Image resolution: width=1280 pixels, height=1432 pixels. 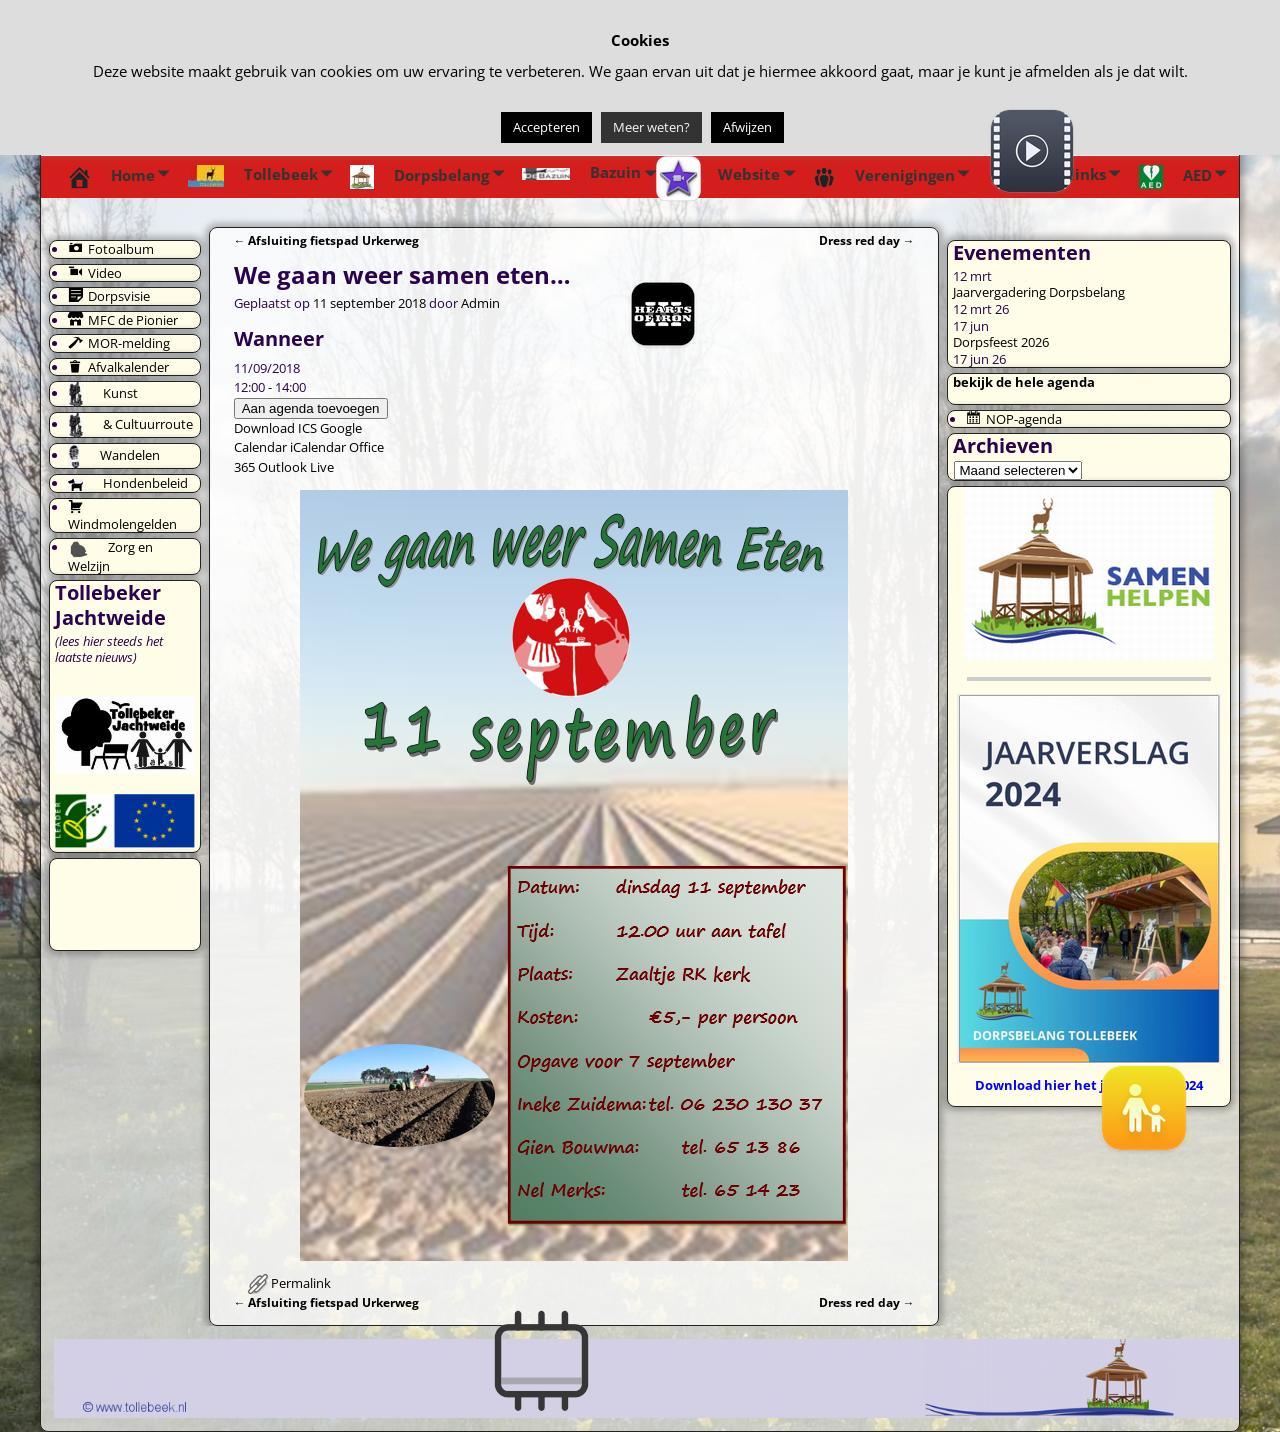 What do you see at coordinates (663, 314) in the screenshot?
I see `launch Hearts of Iron 3 strategy game` at bounding box center [663, 314].